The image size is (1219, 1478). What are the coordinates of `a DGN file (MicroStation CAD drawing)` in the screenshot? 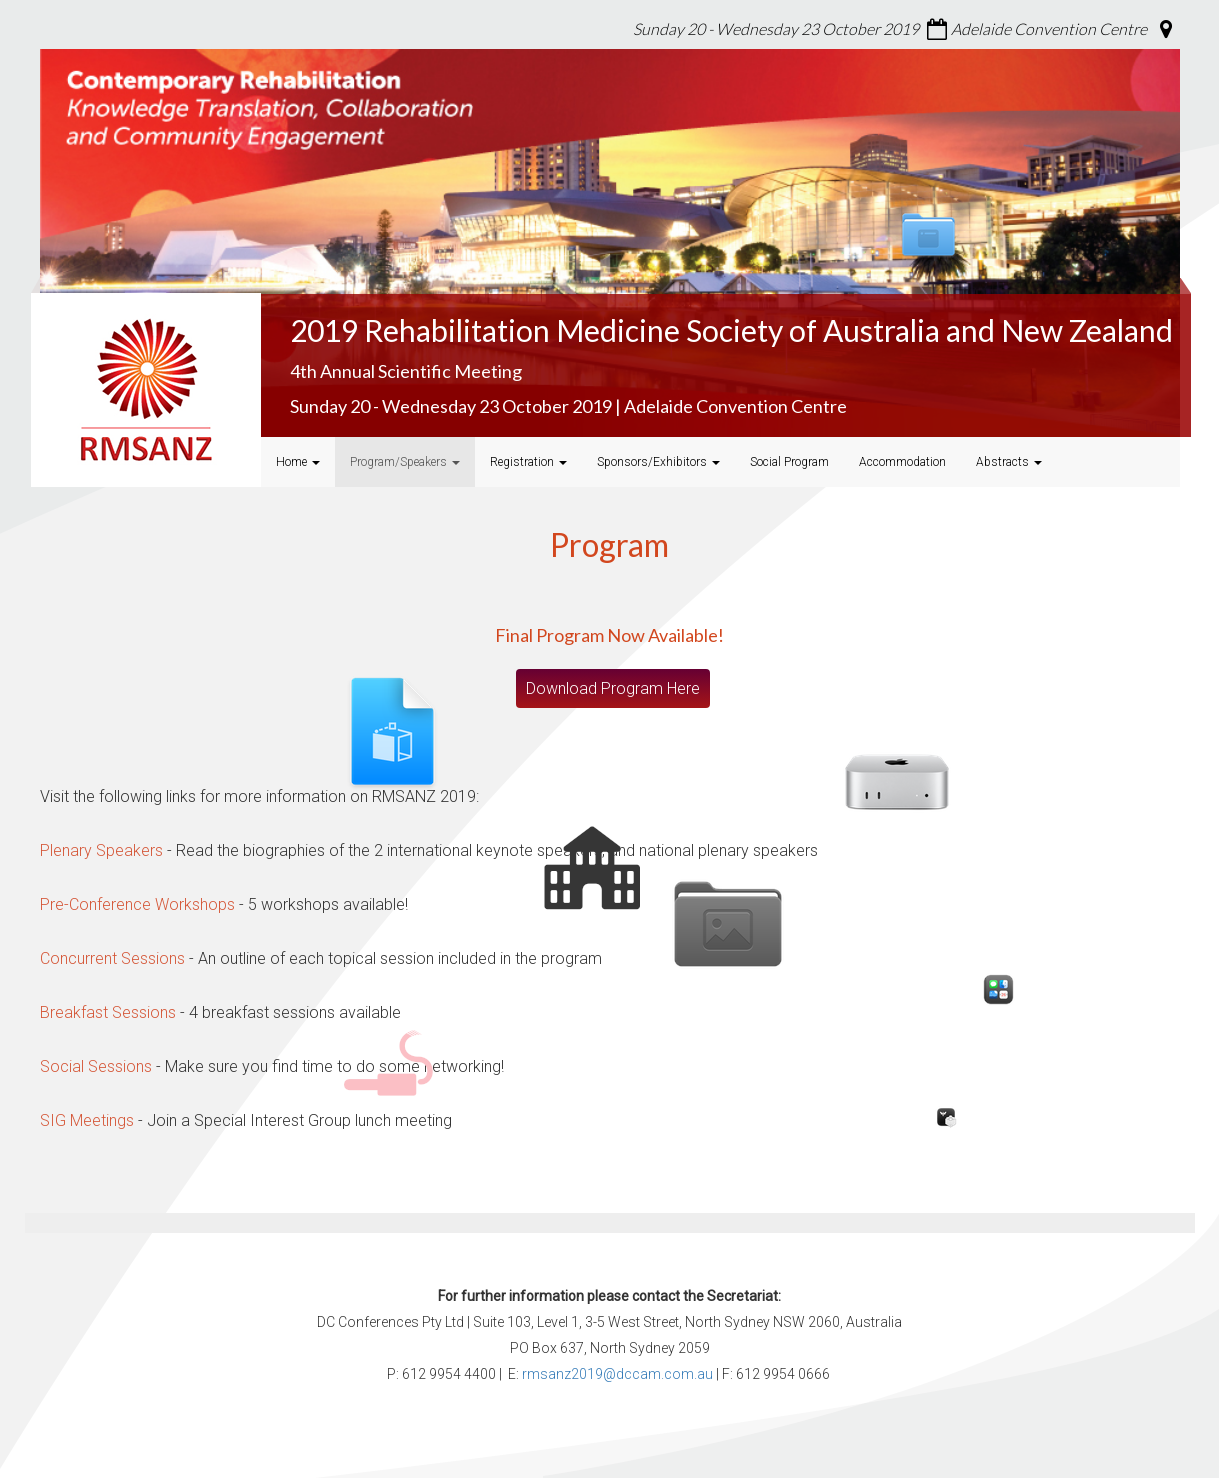 It's located at (392, 733).